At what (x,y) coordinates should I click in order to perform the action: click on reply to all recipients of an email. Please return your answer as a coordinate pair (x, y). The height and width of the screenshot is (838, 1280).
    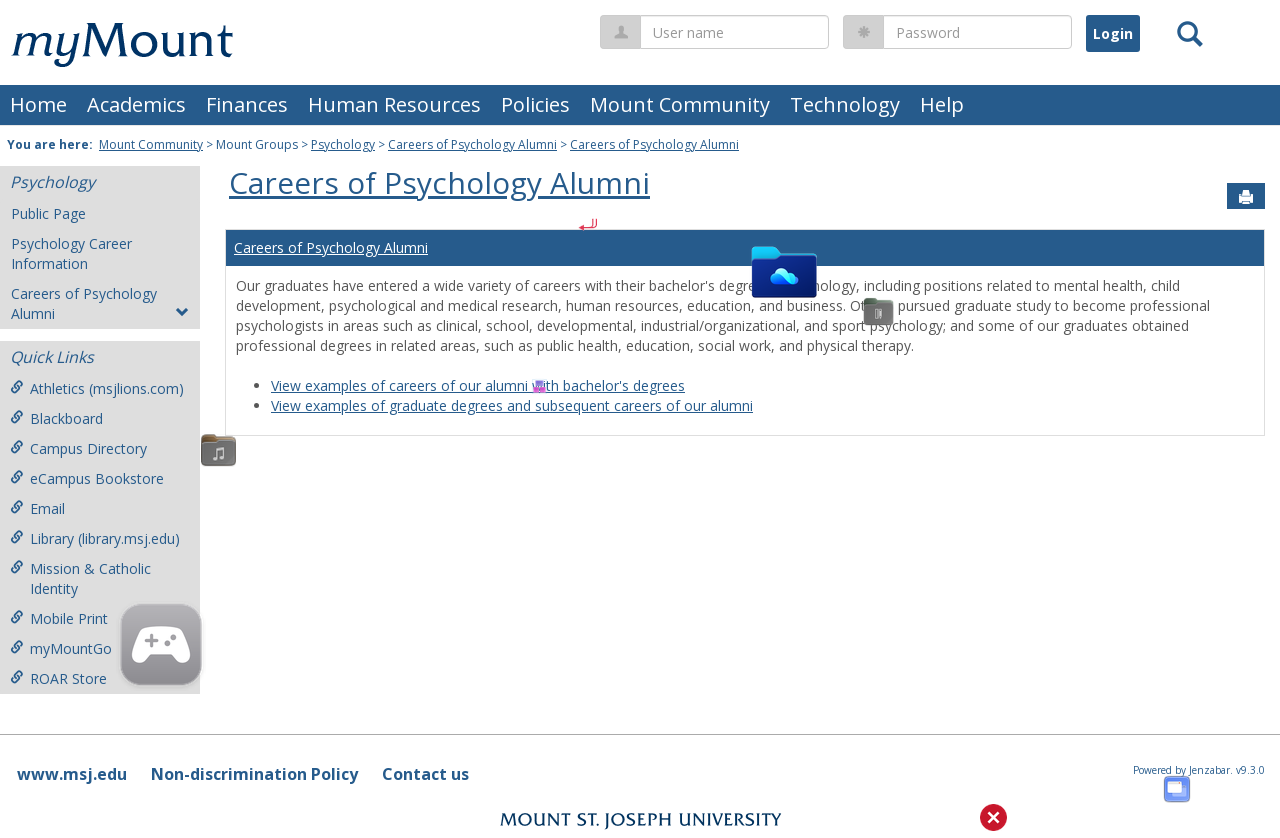
    Looking at the image, I should click on (587, 223).